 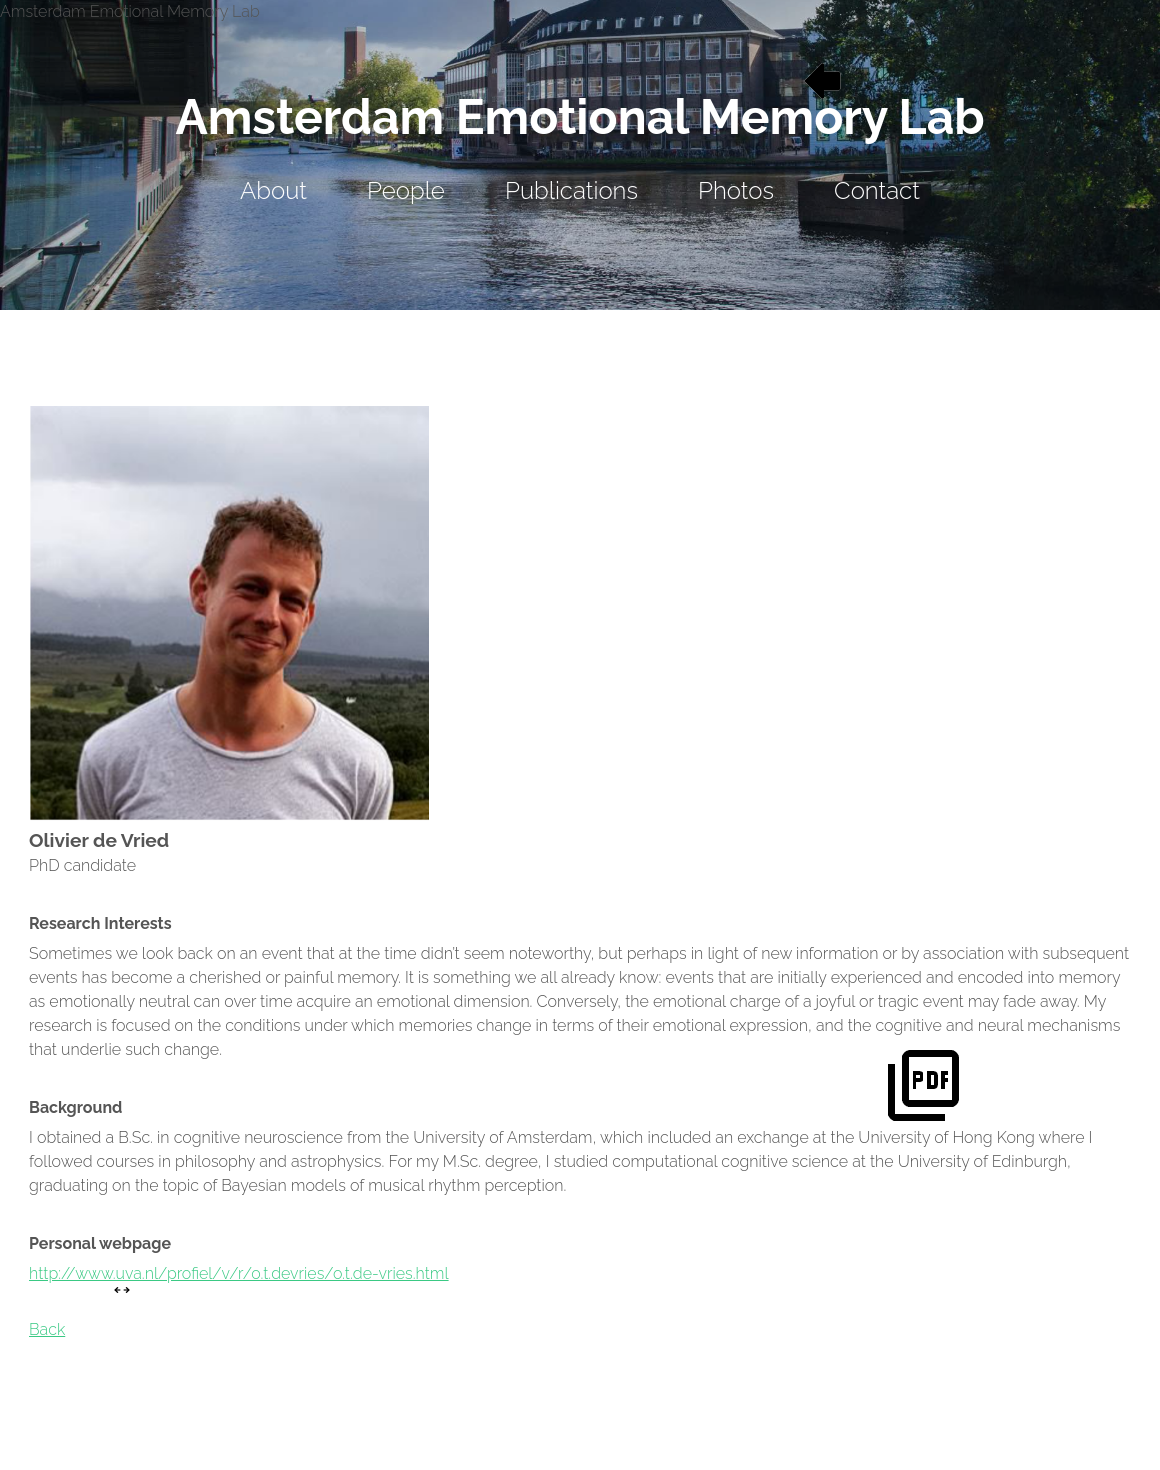 I want to click on adjust horizontal position or spacing, so click(x=122, y=1290).